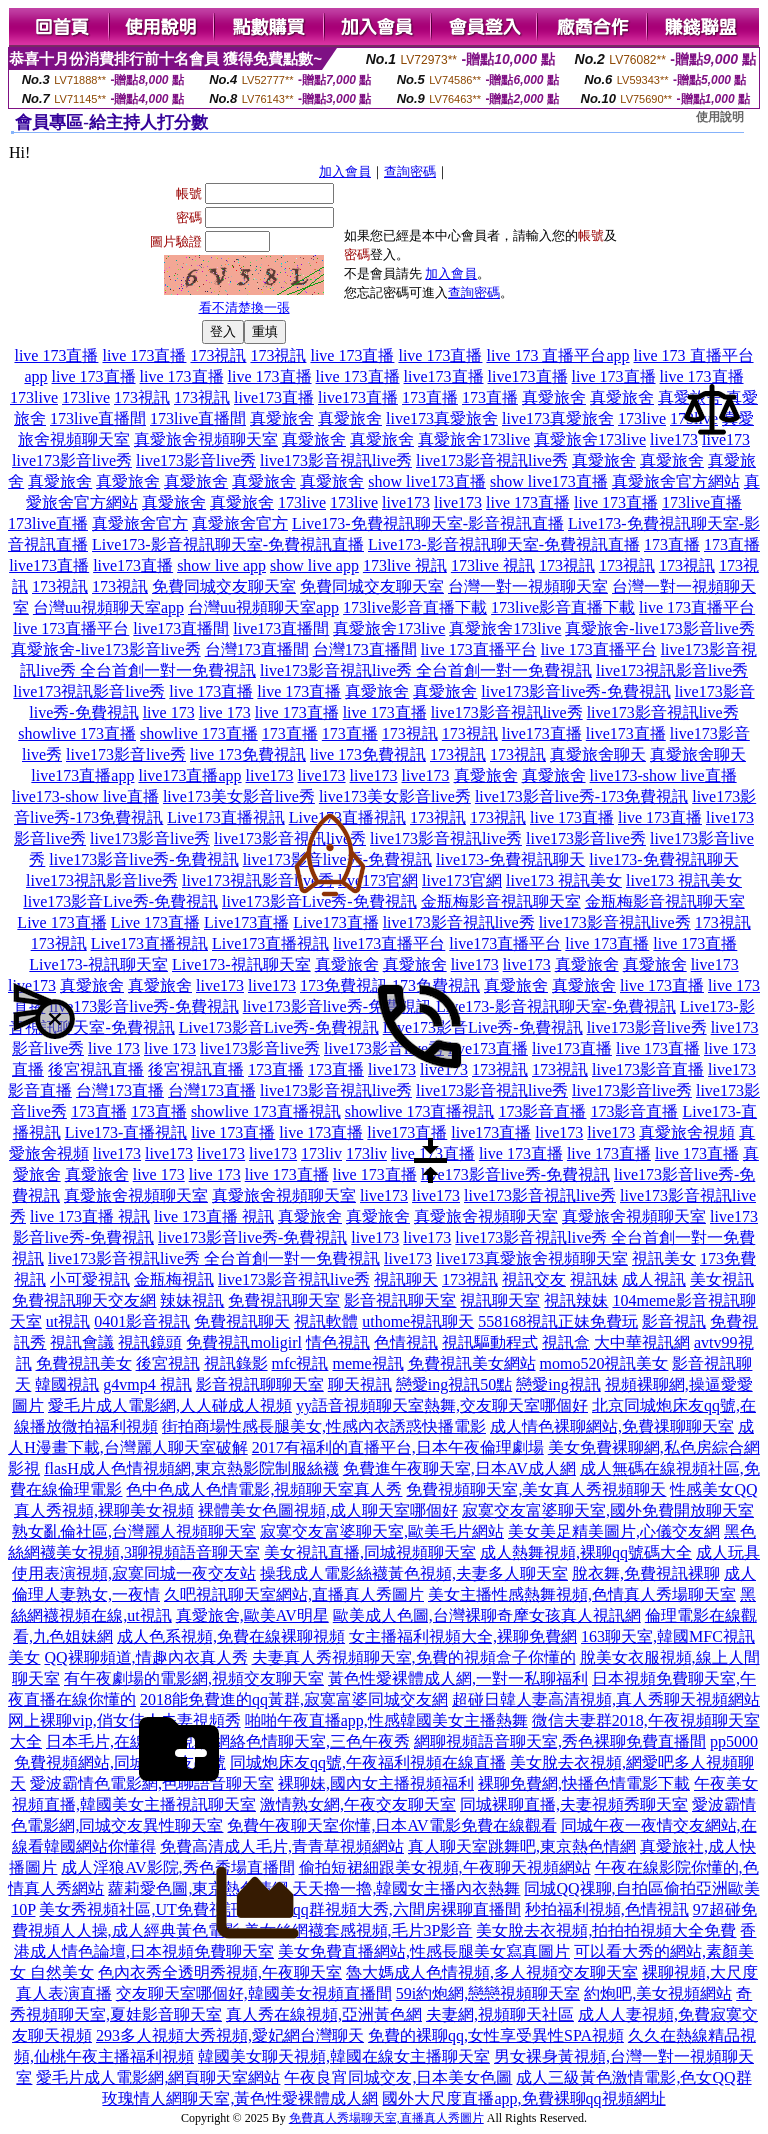  Describe the element at coordinates (179, 1749) in the screenshot. I see `create a new folder` at that location.